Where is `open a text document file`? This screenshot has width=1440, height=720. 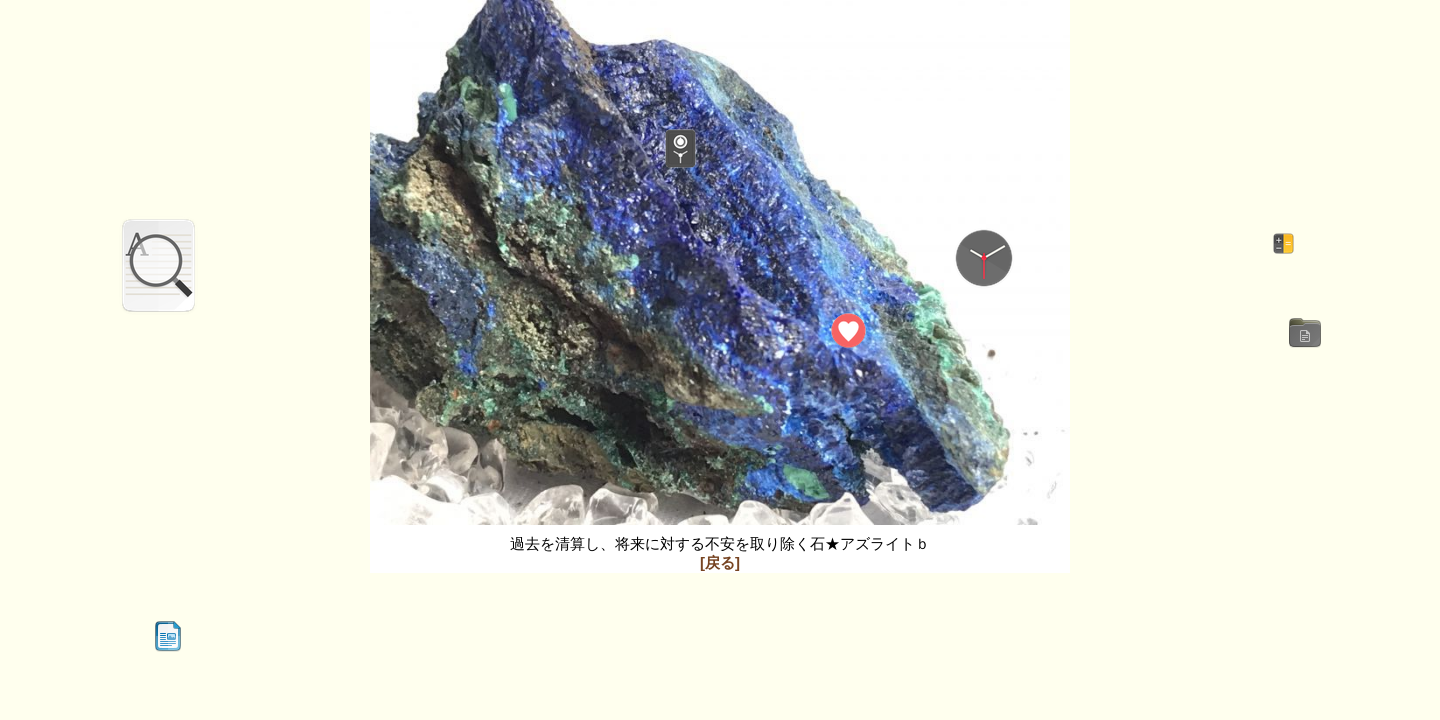
open a text document file is located at coordinates (168, 636).